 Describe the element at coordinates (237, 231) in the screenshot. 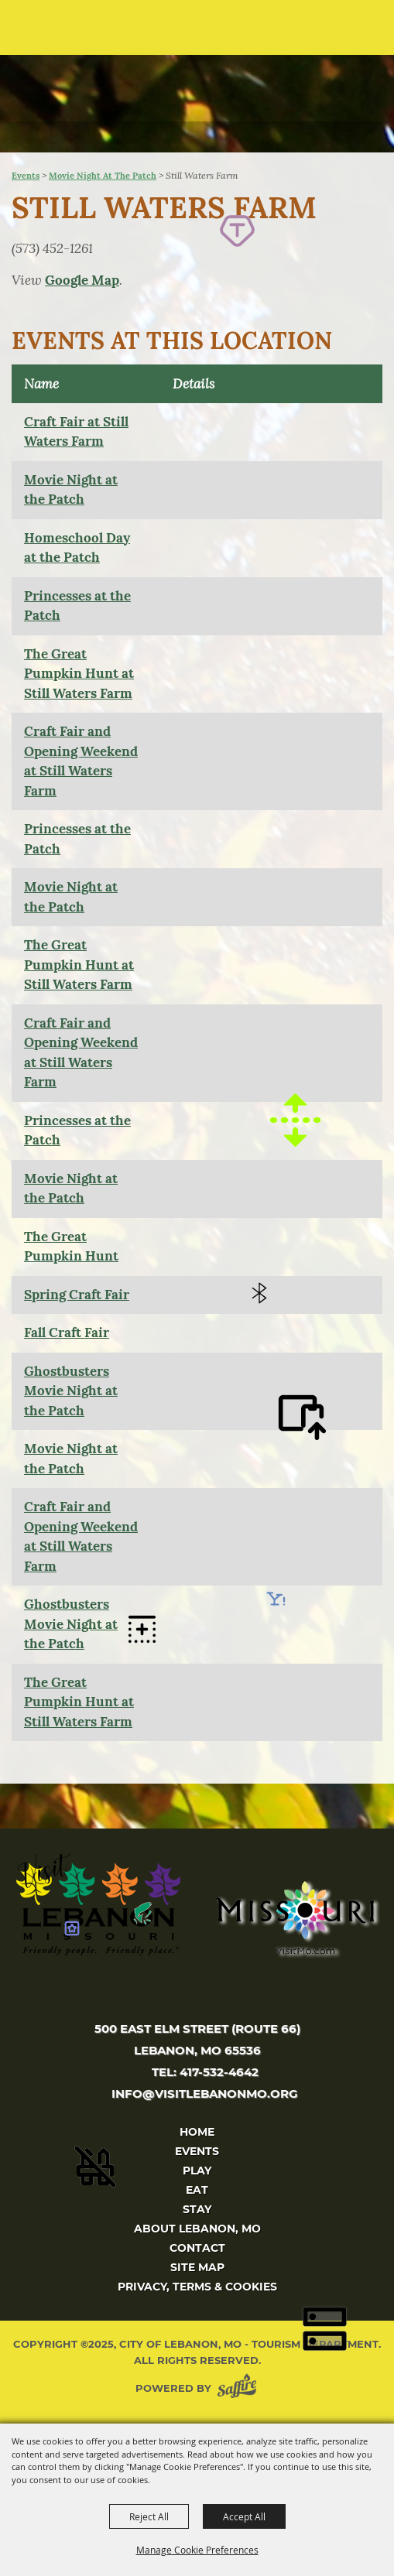

I see `tether (USDT) cryptocurrency logo` at that location.